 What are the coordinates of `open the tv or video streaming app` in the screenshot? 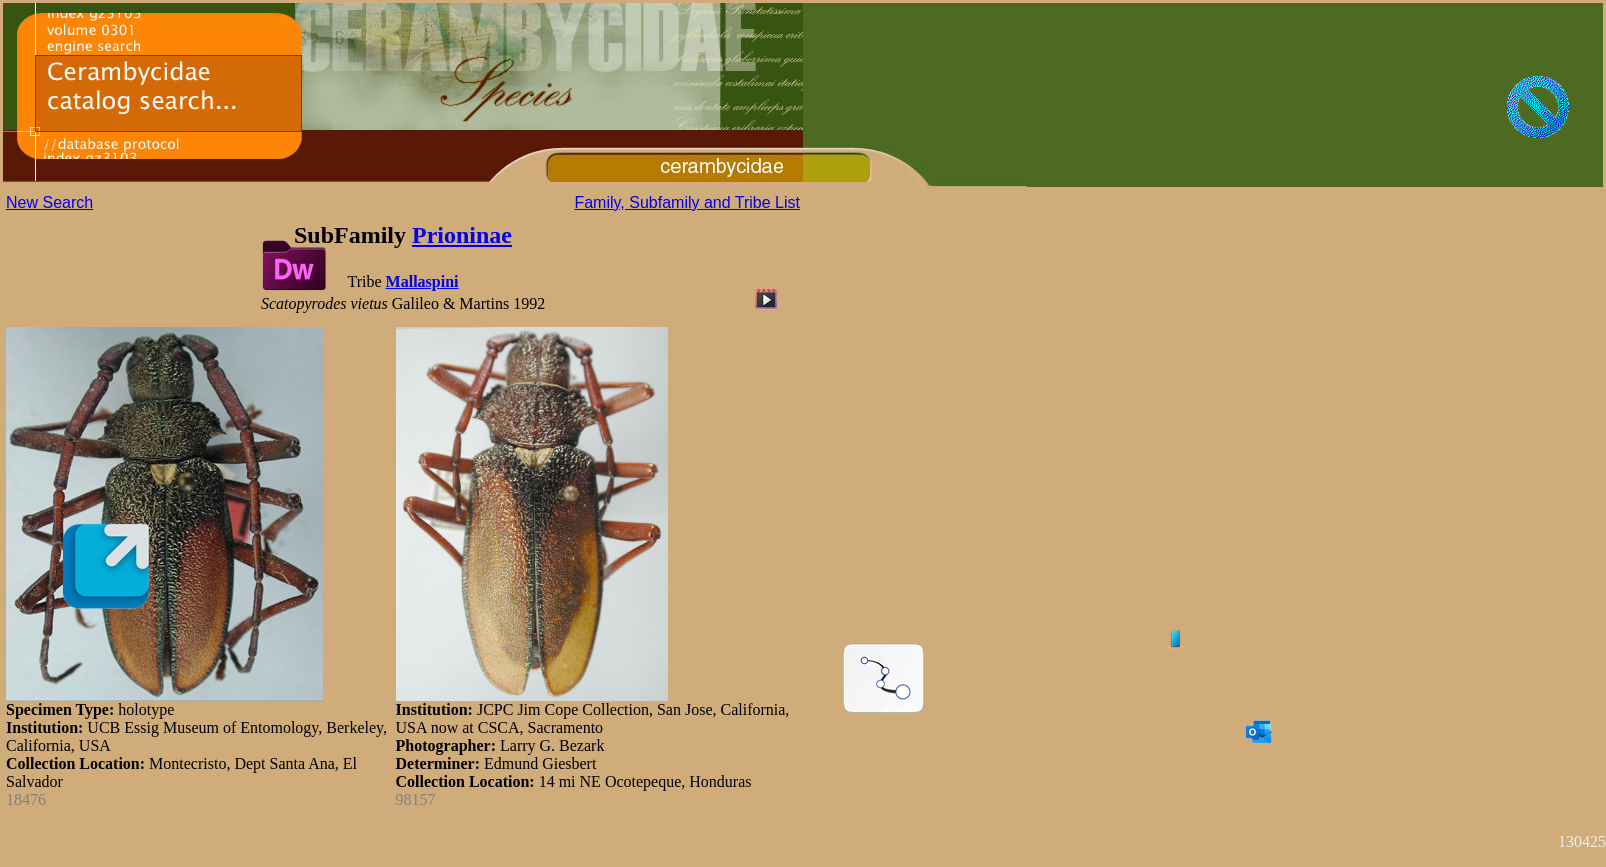 It's located at (766, 299).